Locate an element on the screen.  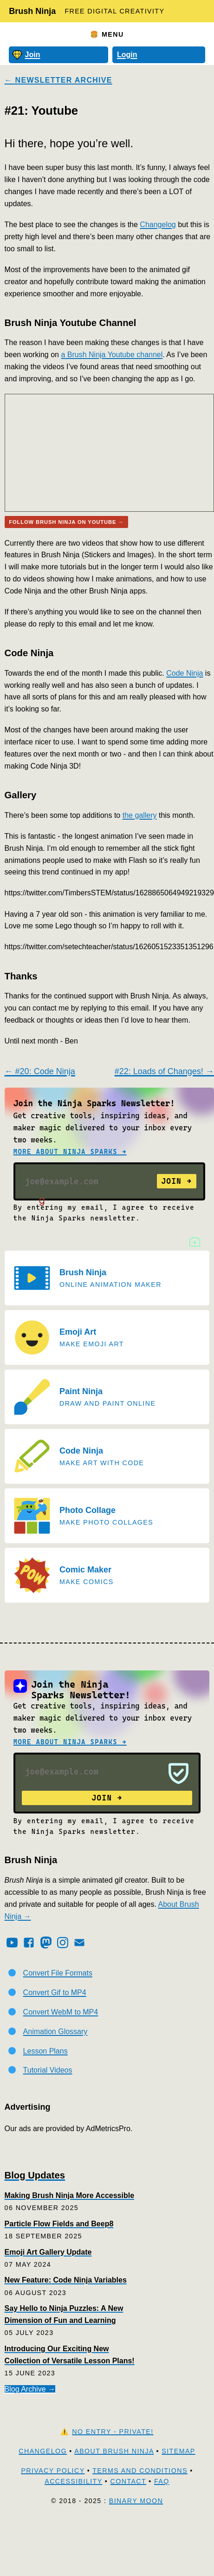
add a new photo is located at coordinates (195, 1242).